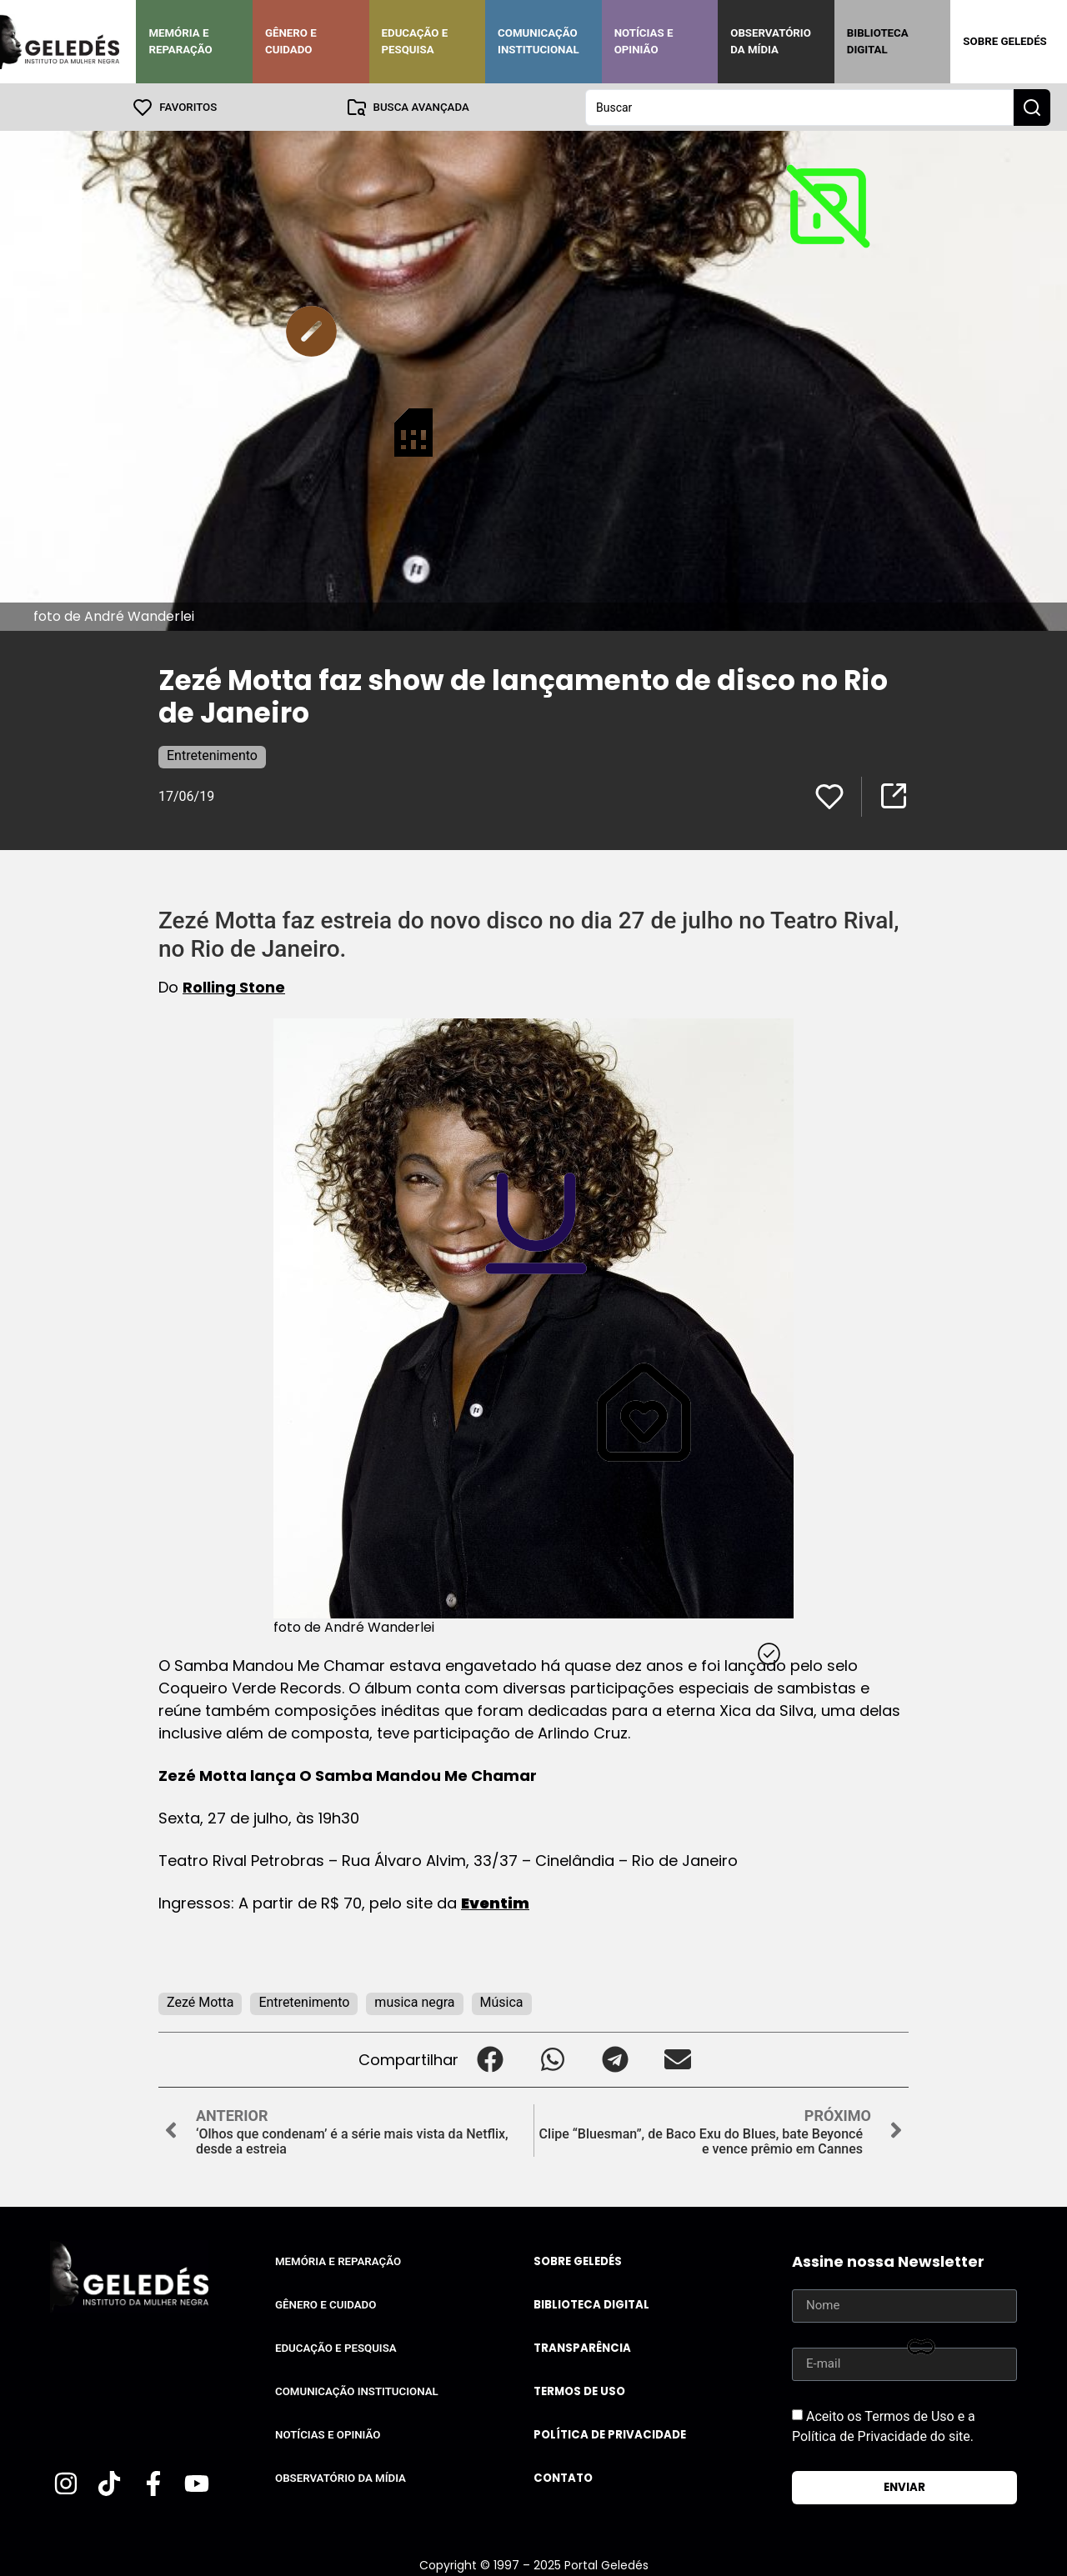 Image resolution: width=1067 pixels, height=2576 pixels. What do you see at coordinates (921, 2347) in the screenshot?
I see `peanut app logo or brand icon` at bounding box center [921, 2347].